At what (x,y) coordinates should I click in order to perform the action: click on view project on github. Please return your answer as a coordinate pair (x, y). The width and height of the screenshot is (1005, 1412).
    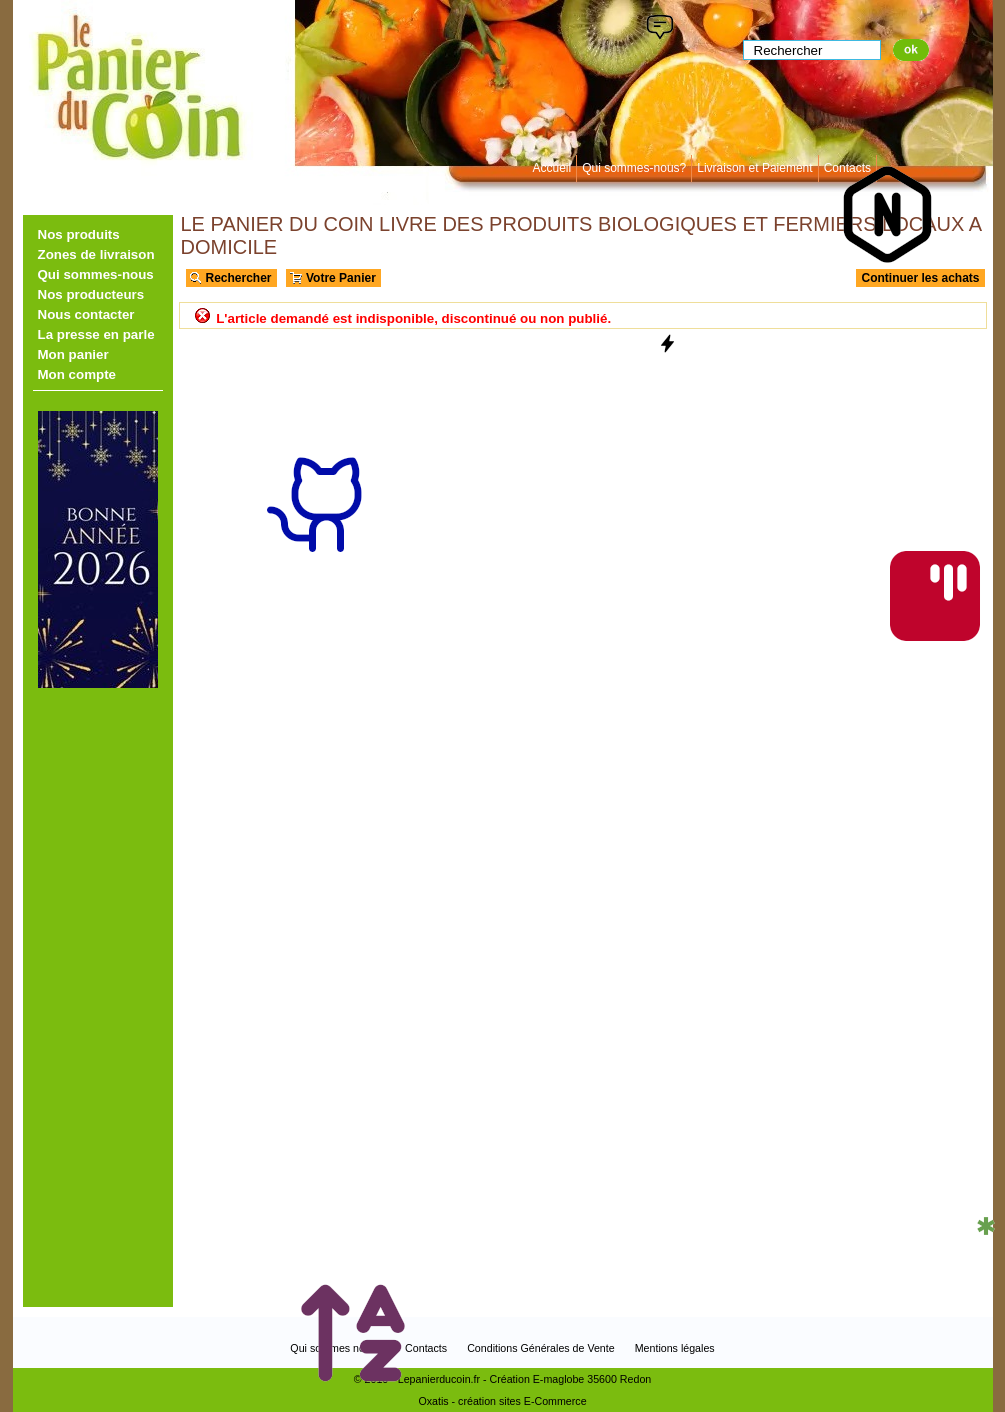
    Looking at the image, I should click on (323, 503).